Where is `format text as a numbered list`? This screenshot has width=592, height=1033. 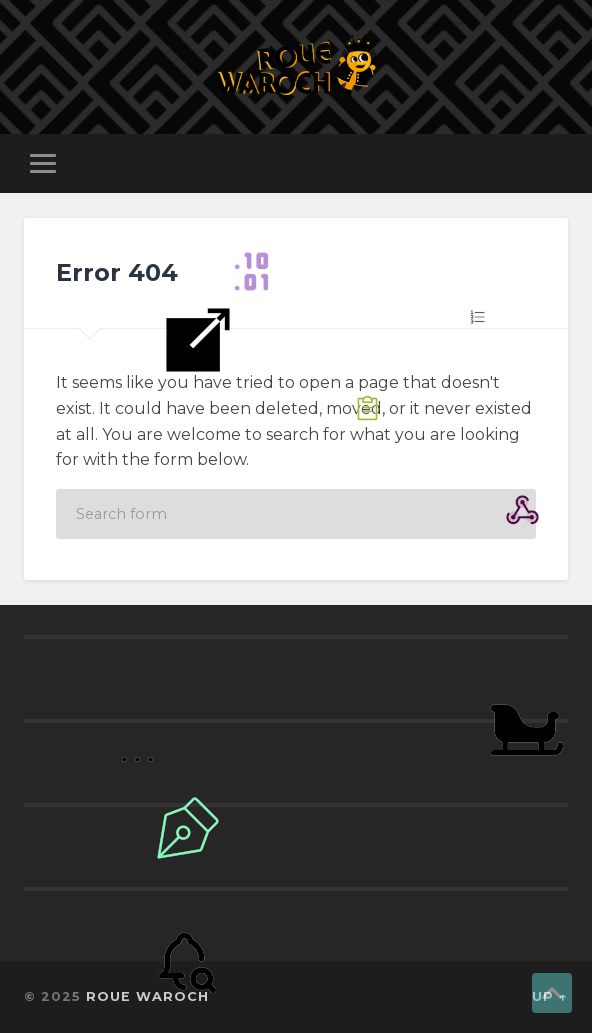 format text as a numbered list is located at coordinates (478, 317).